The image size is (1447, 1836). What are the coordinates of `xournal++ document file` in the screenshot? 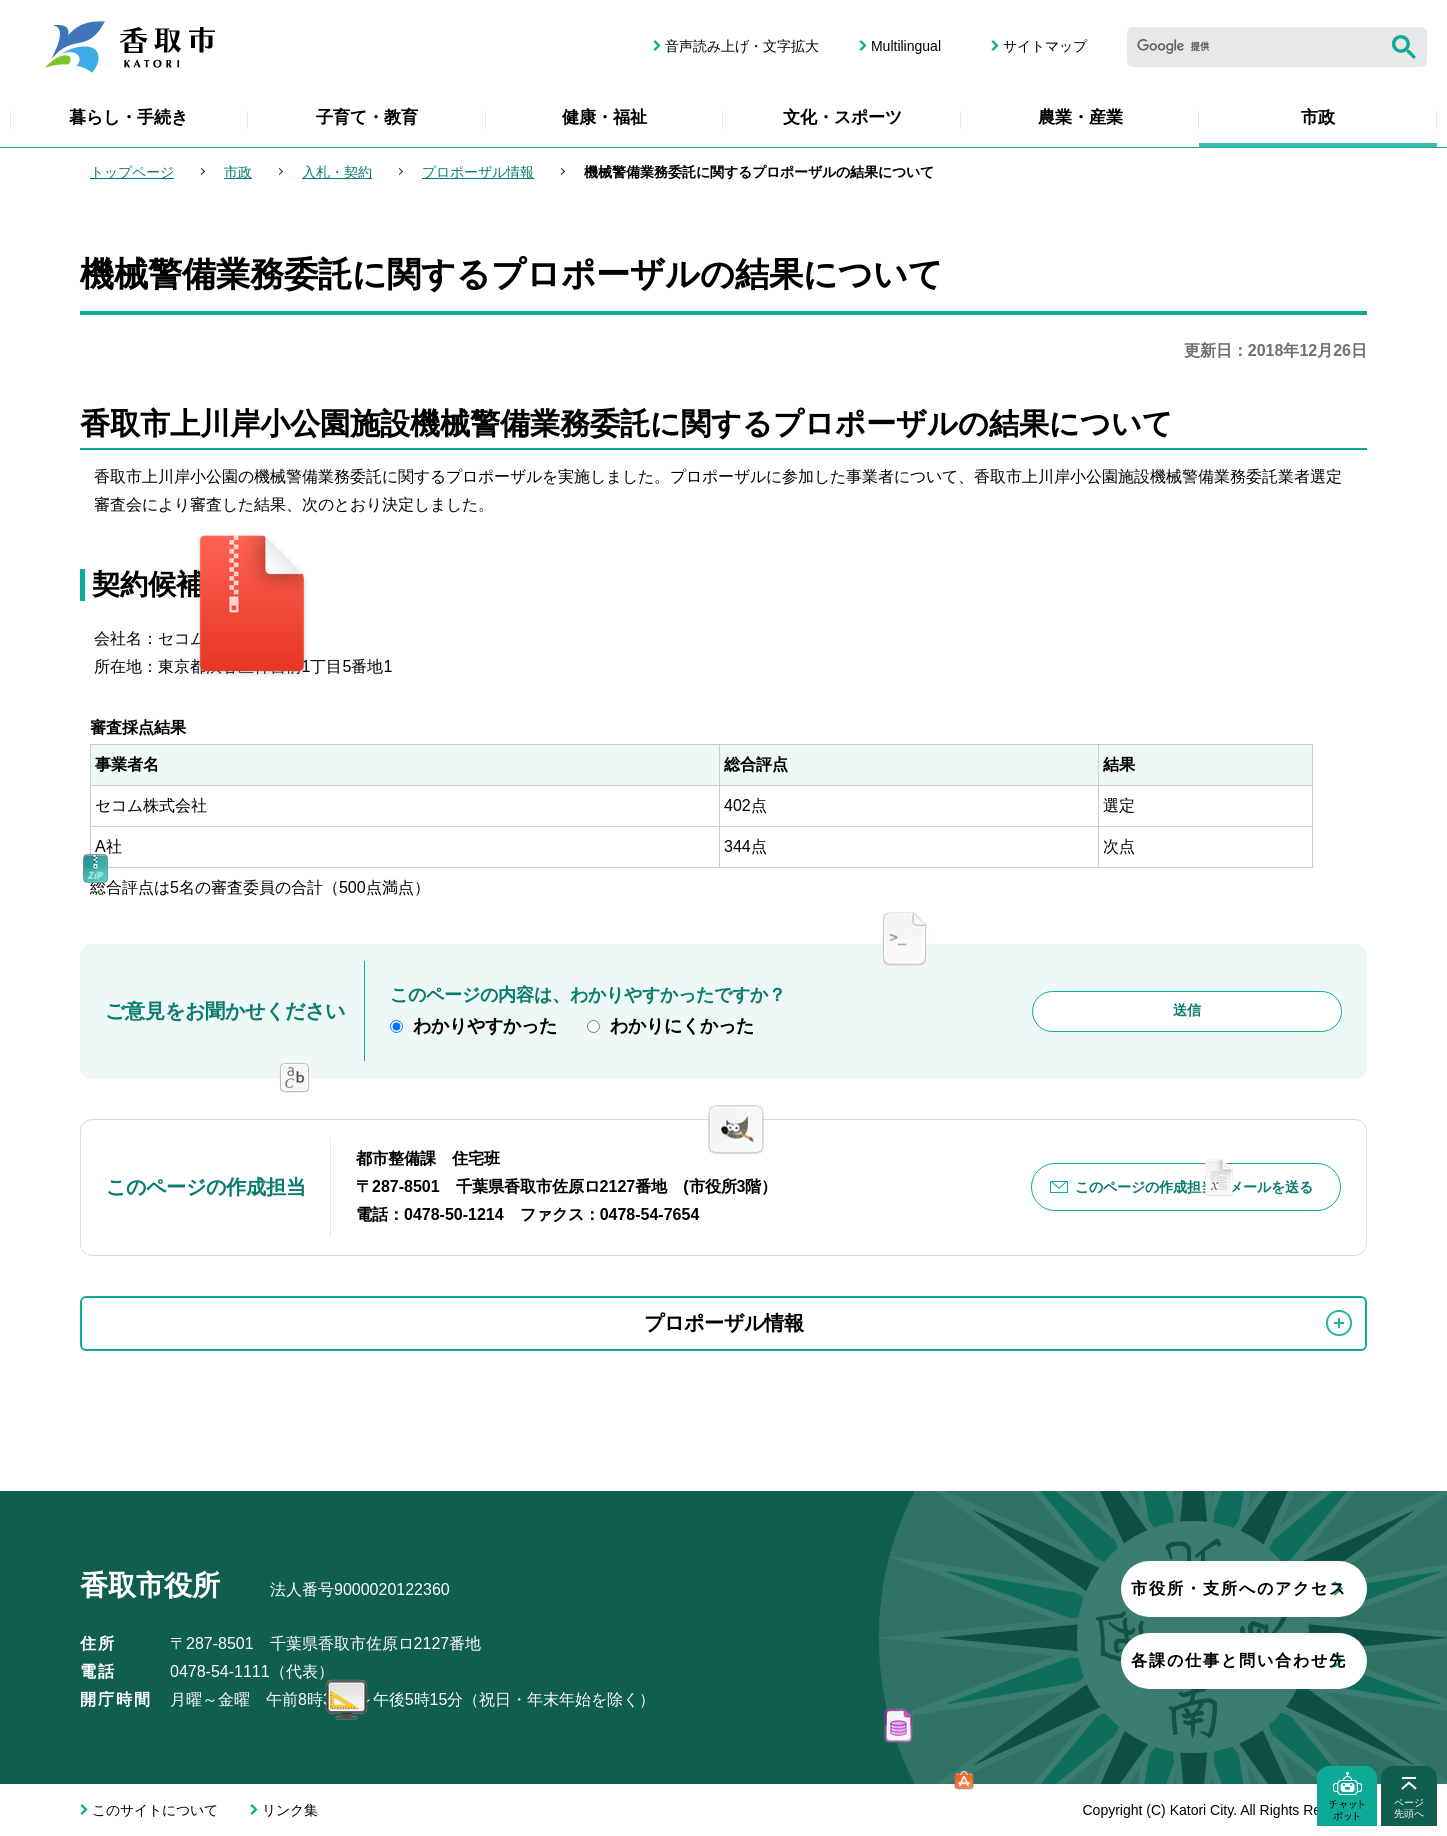 It's located at (1219, 1178).